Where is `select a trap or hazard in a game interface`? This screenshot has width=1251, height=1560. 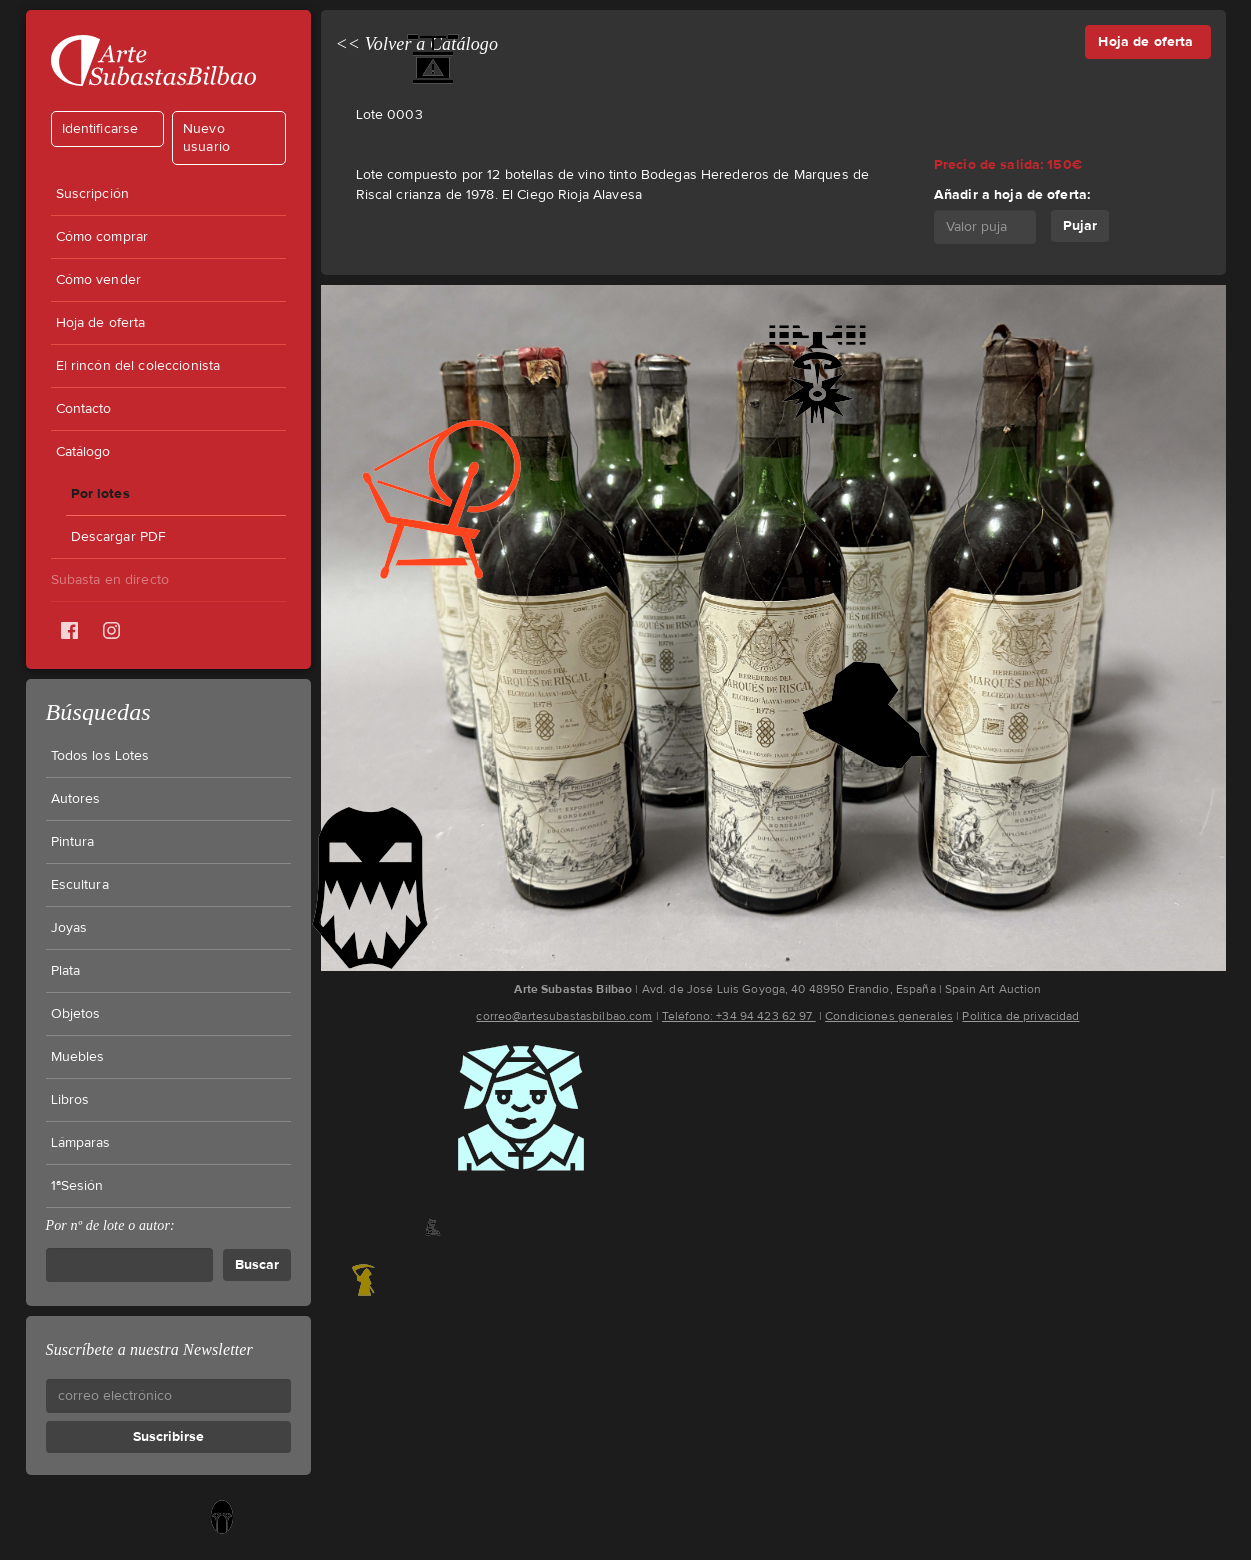 select a trap or hazard in a game interface is located at coordinates (370, 888).